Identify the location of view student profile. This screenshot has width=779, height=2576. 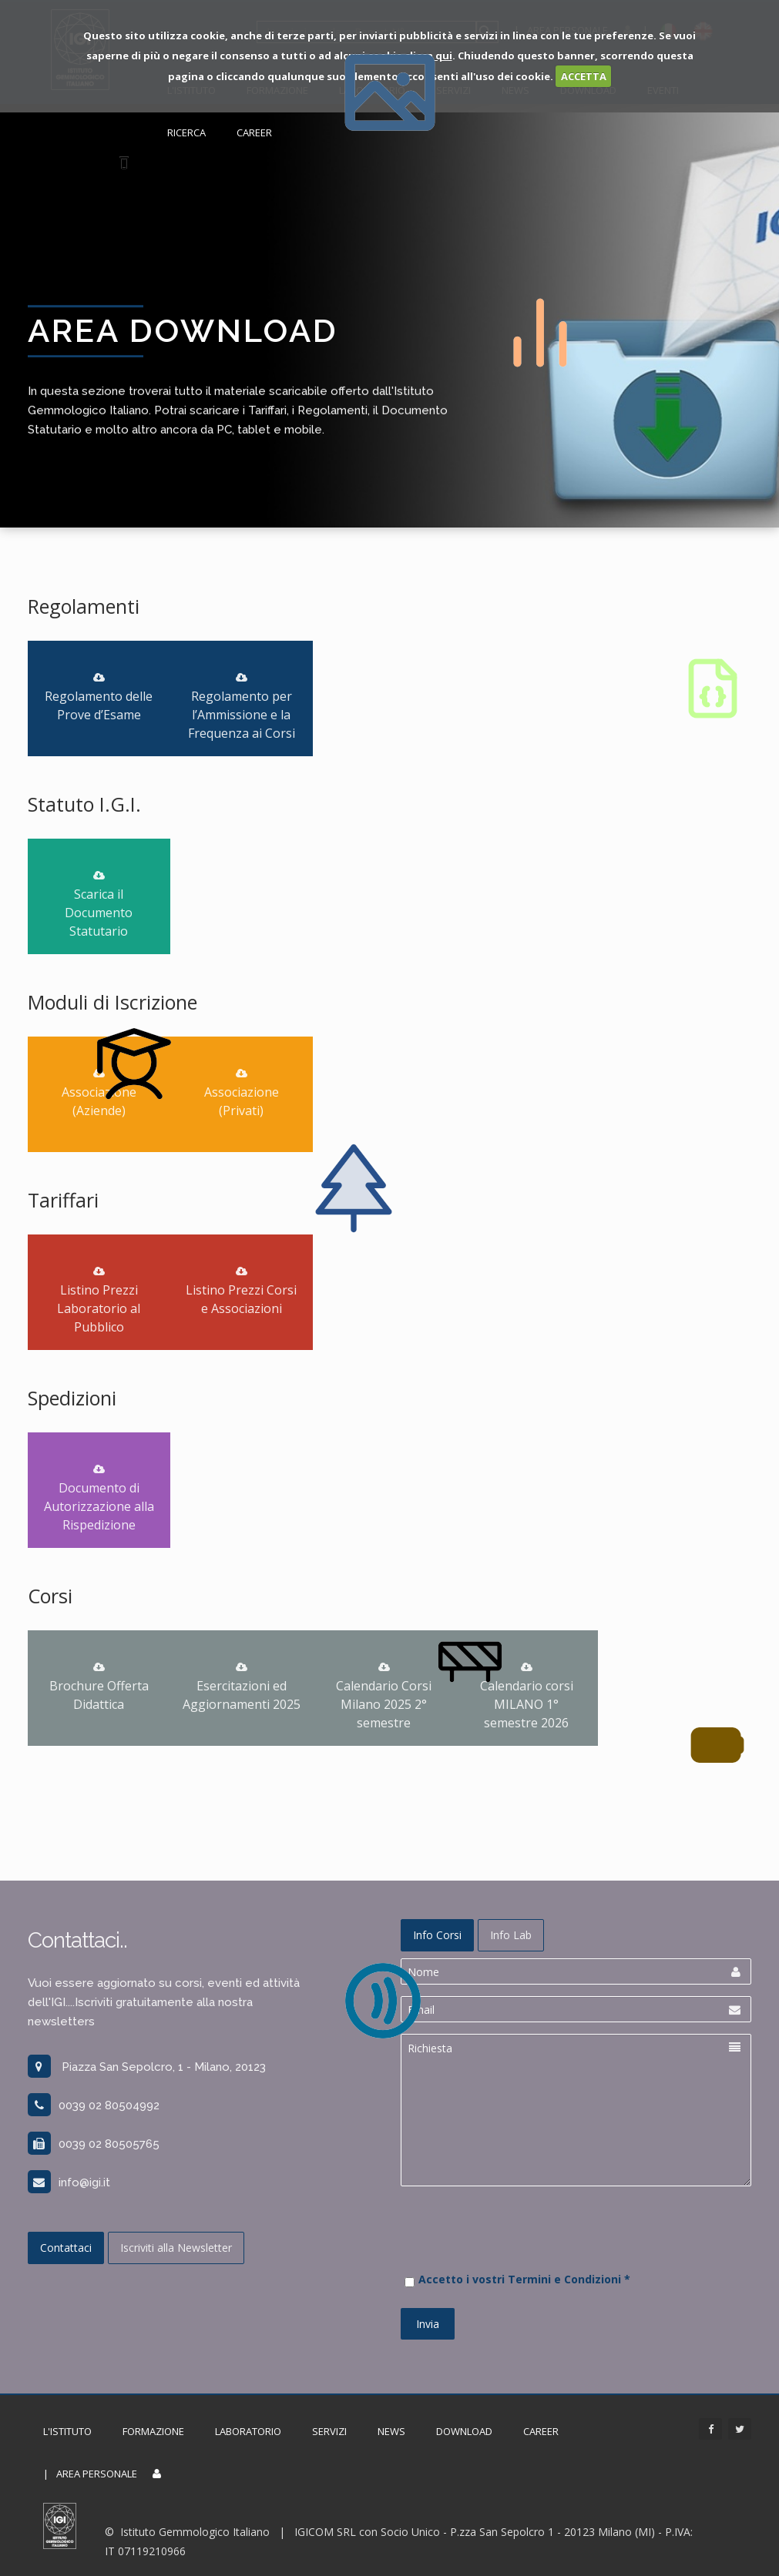
(134, 1065).